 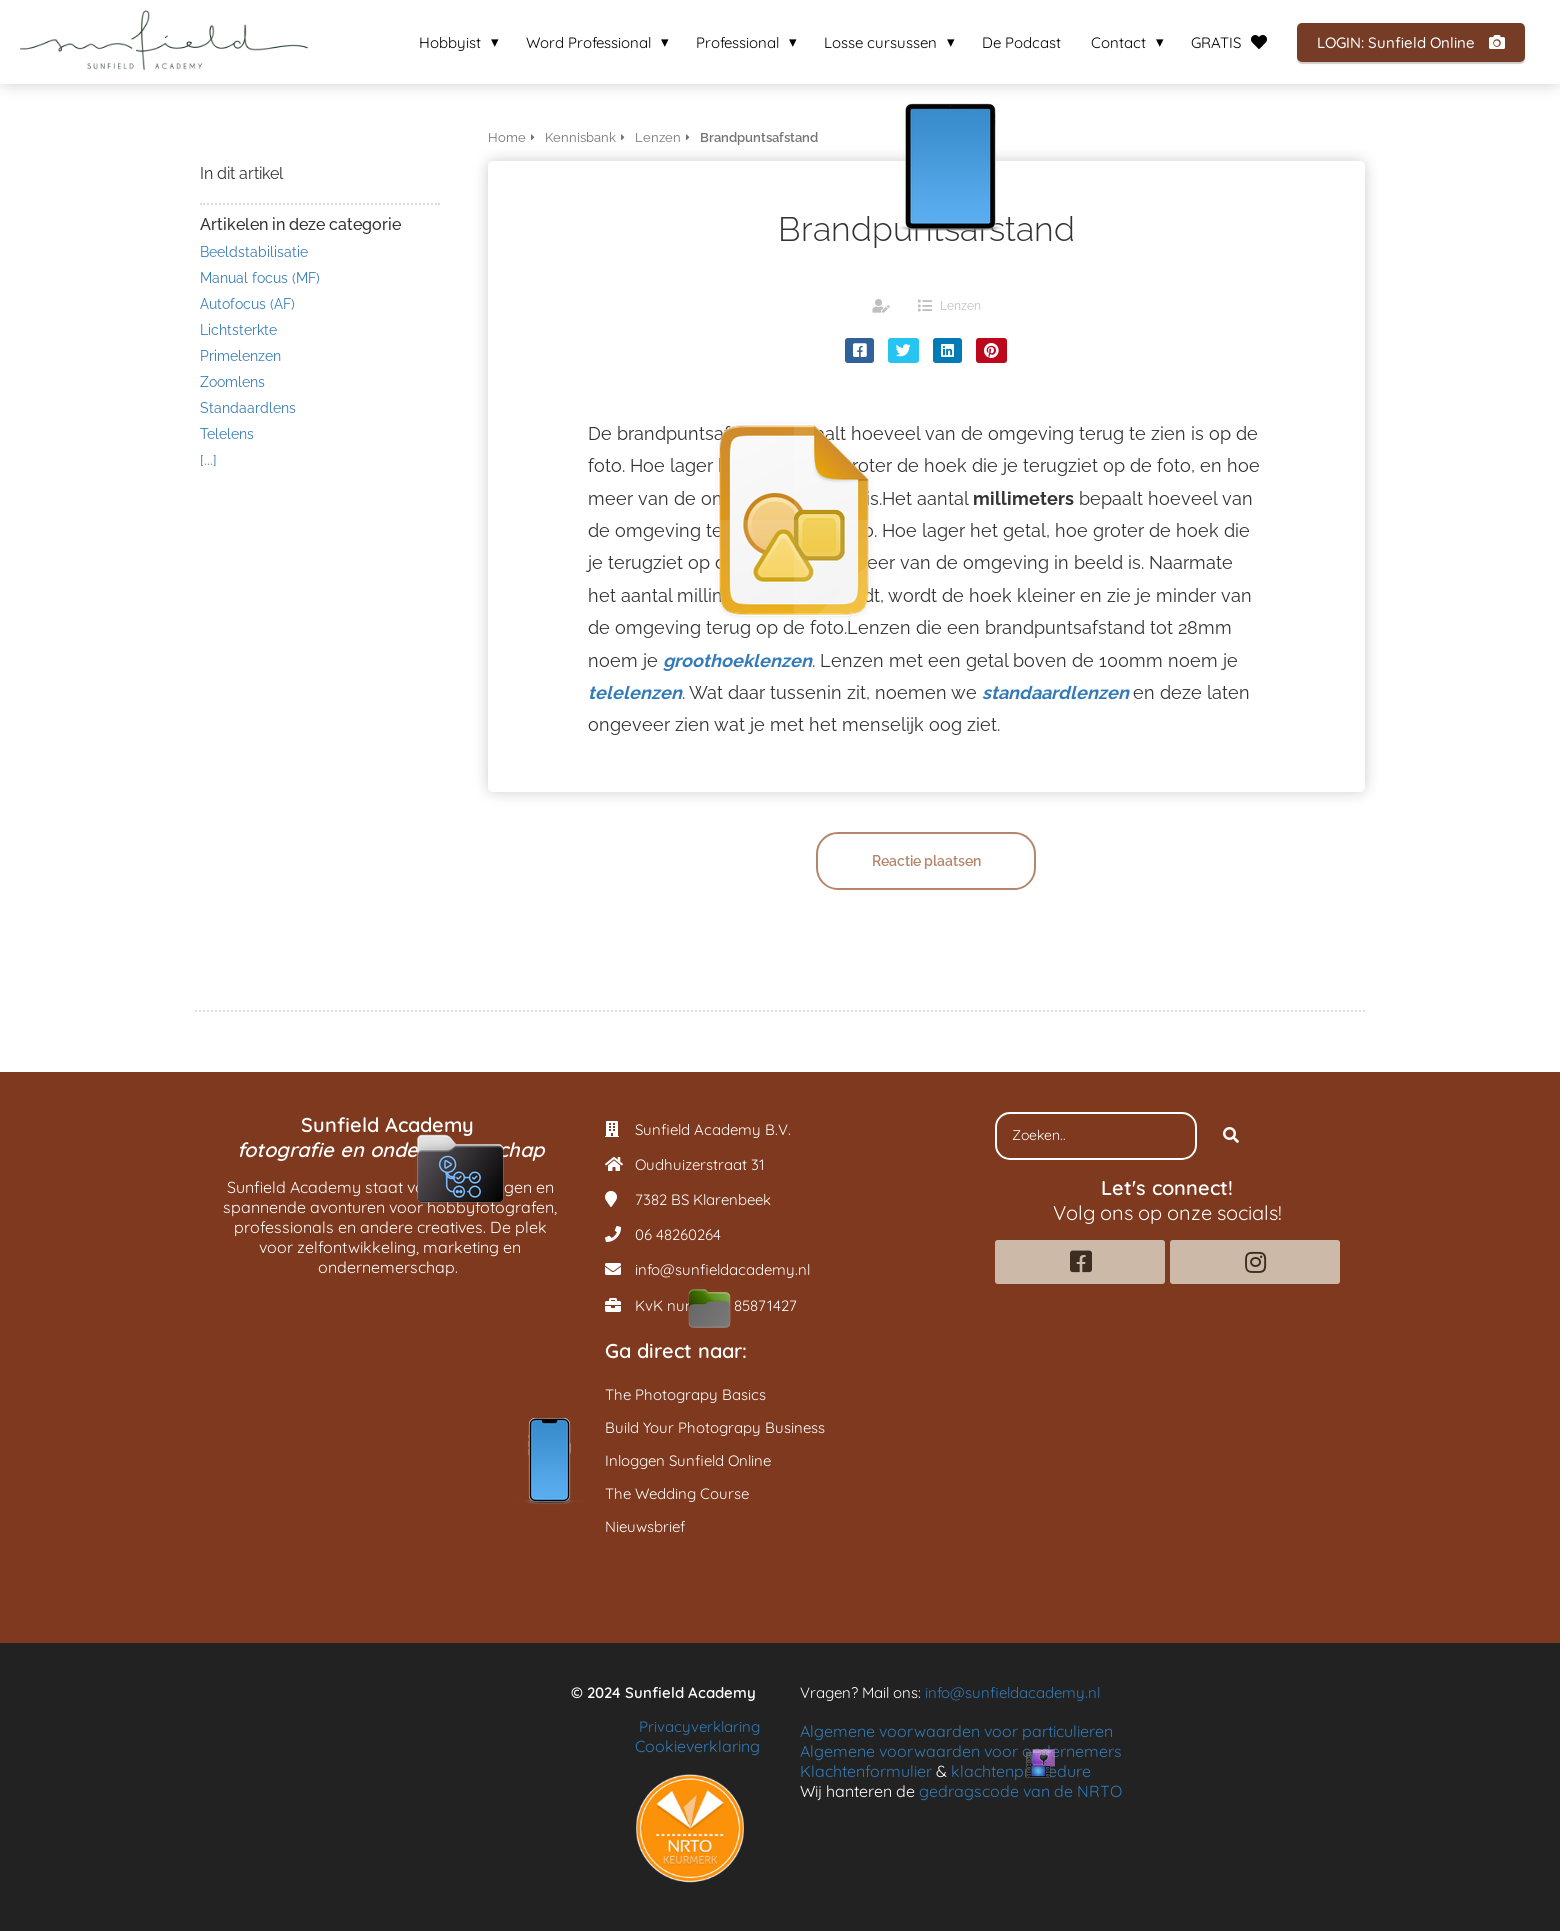 I want to click on folder ready to accept dragged files, so click(x=709, y=1308).